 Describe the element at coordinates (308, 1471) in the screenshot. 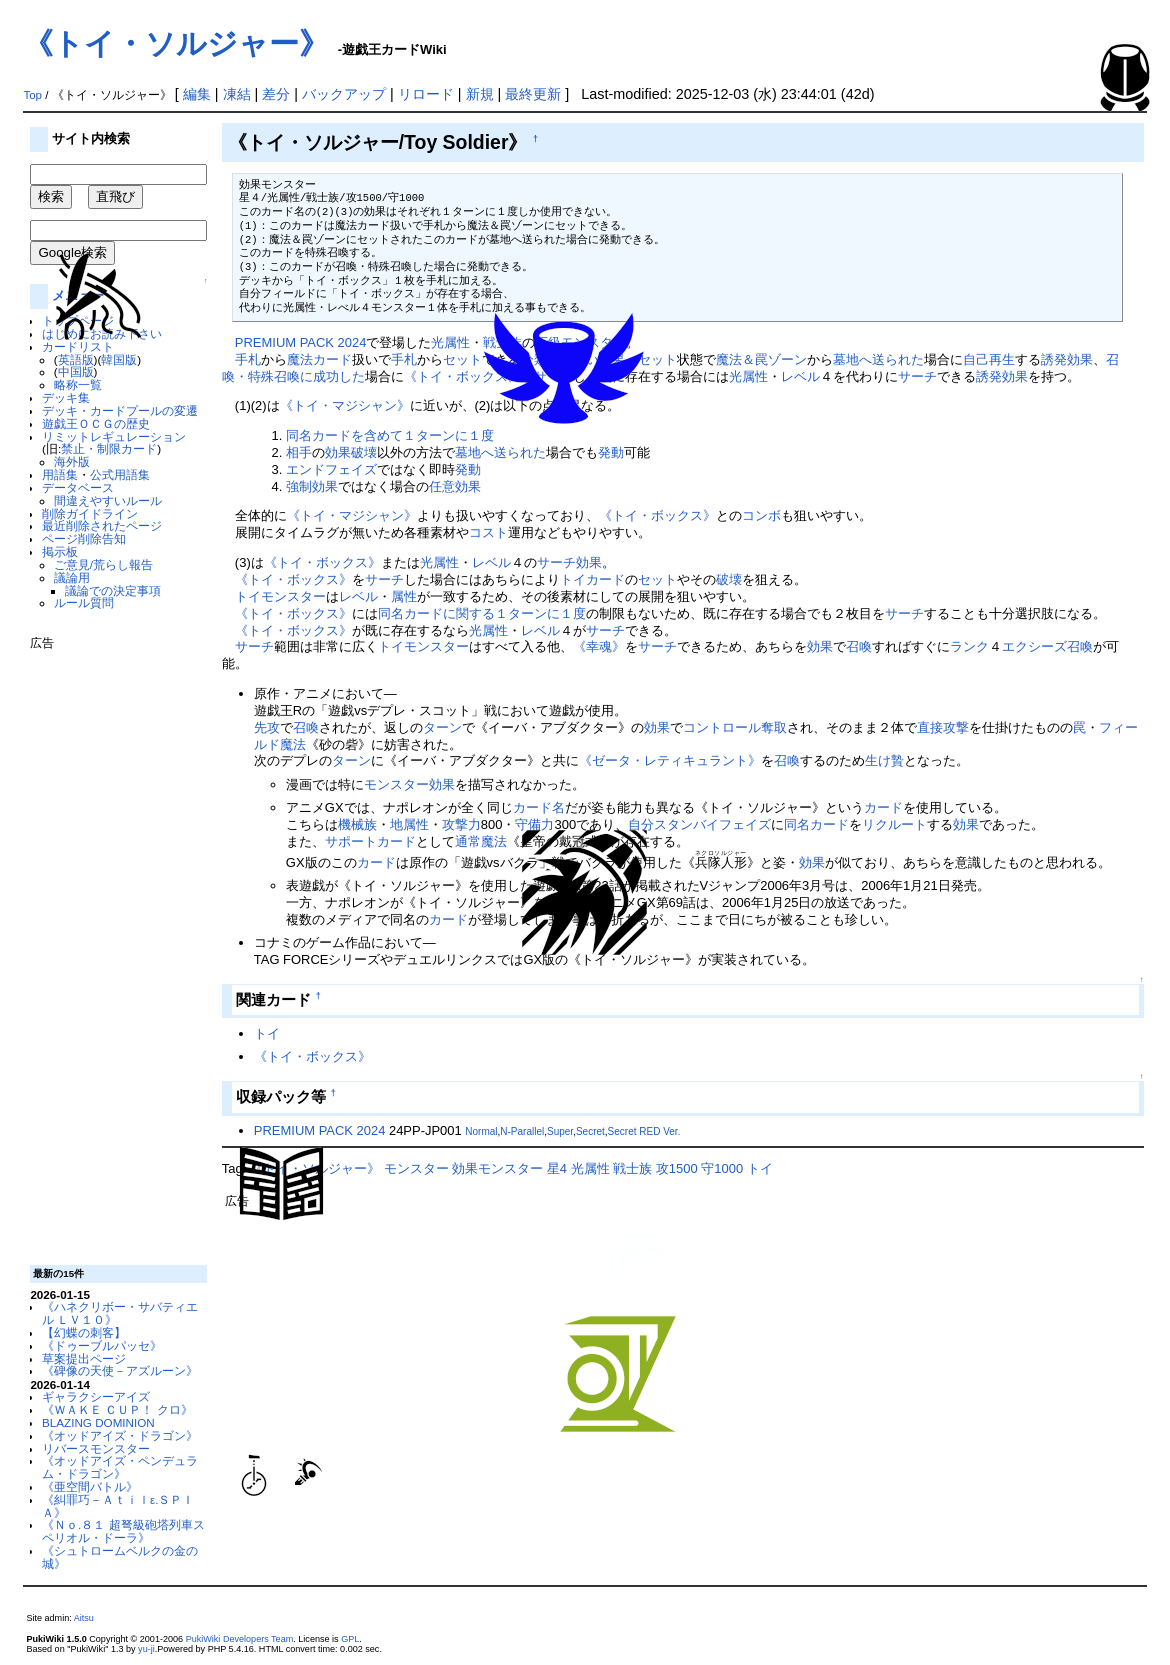

I see `equip a magic staff or wand` at that location.